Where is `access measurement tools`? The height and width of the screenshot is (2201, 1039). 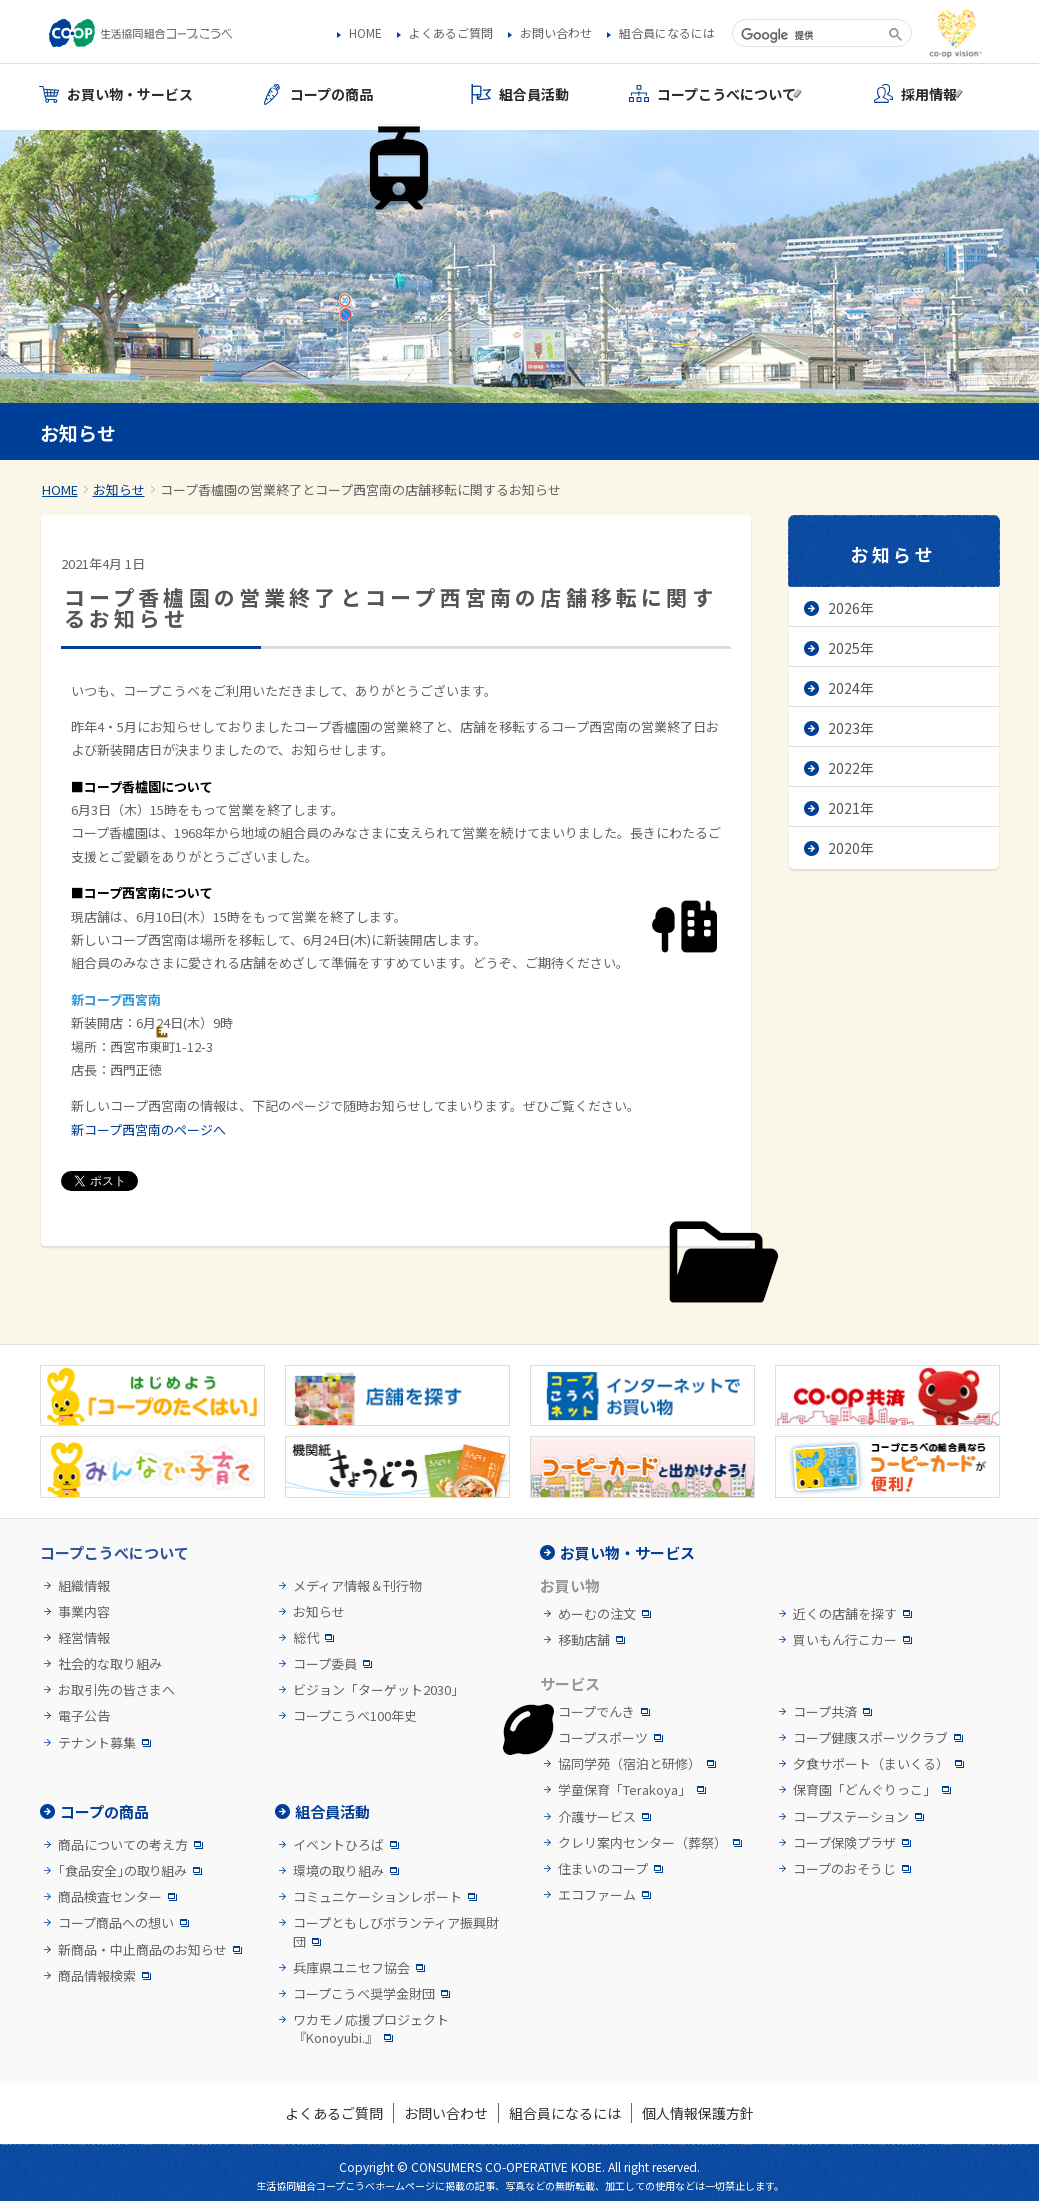
access measurement tools is located at coordinates (162, 1032).